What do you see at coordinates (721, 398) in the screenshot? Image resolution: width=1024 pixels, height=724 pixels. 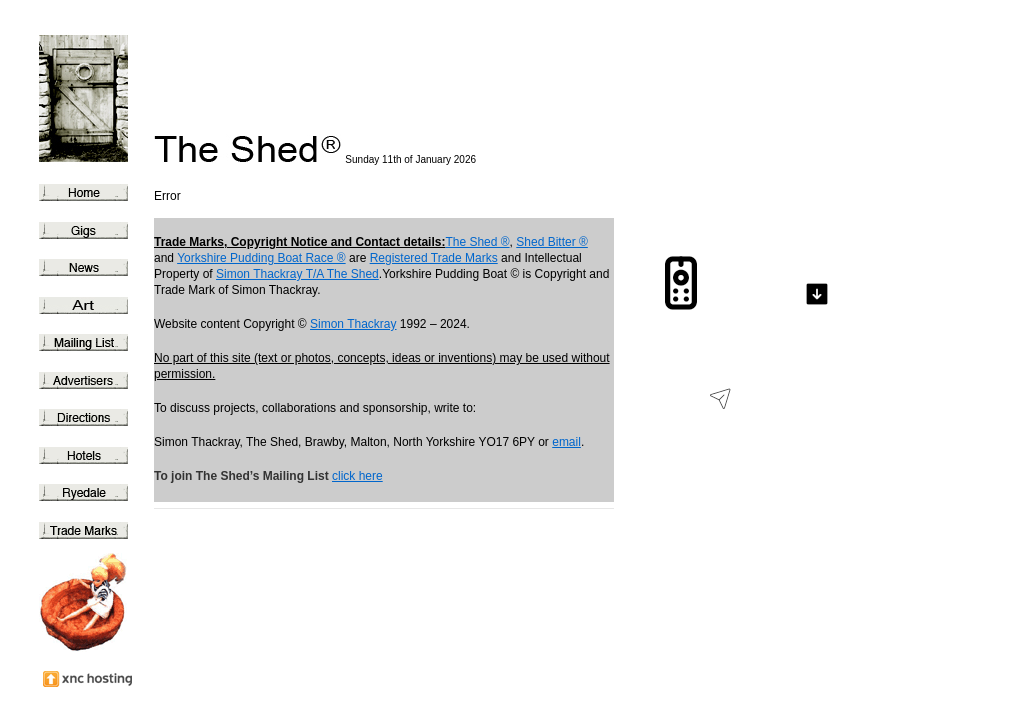 I see `send a message` at bounding box center [721, 398].